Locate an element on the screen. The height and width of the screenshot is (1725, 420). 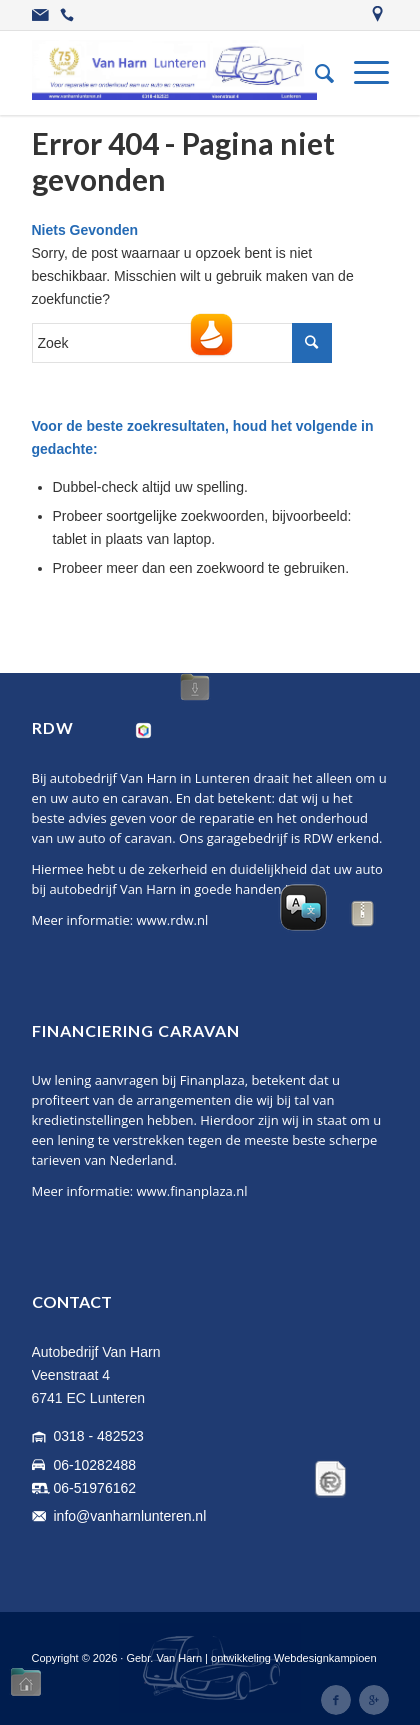
a rust programming language source file is located at coordinates (330, 1478).